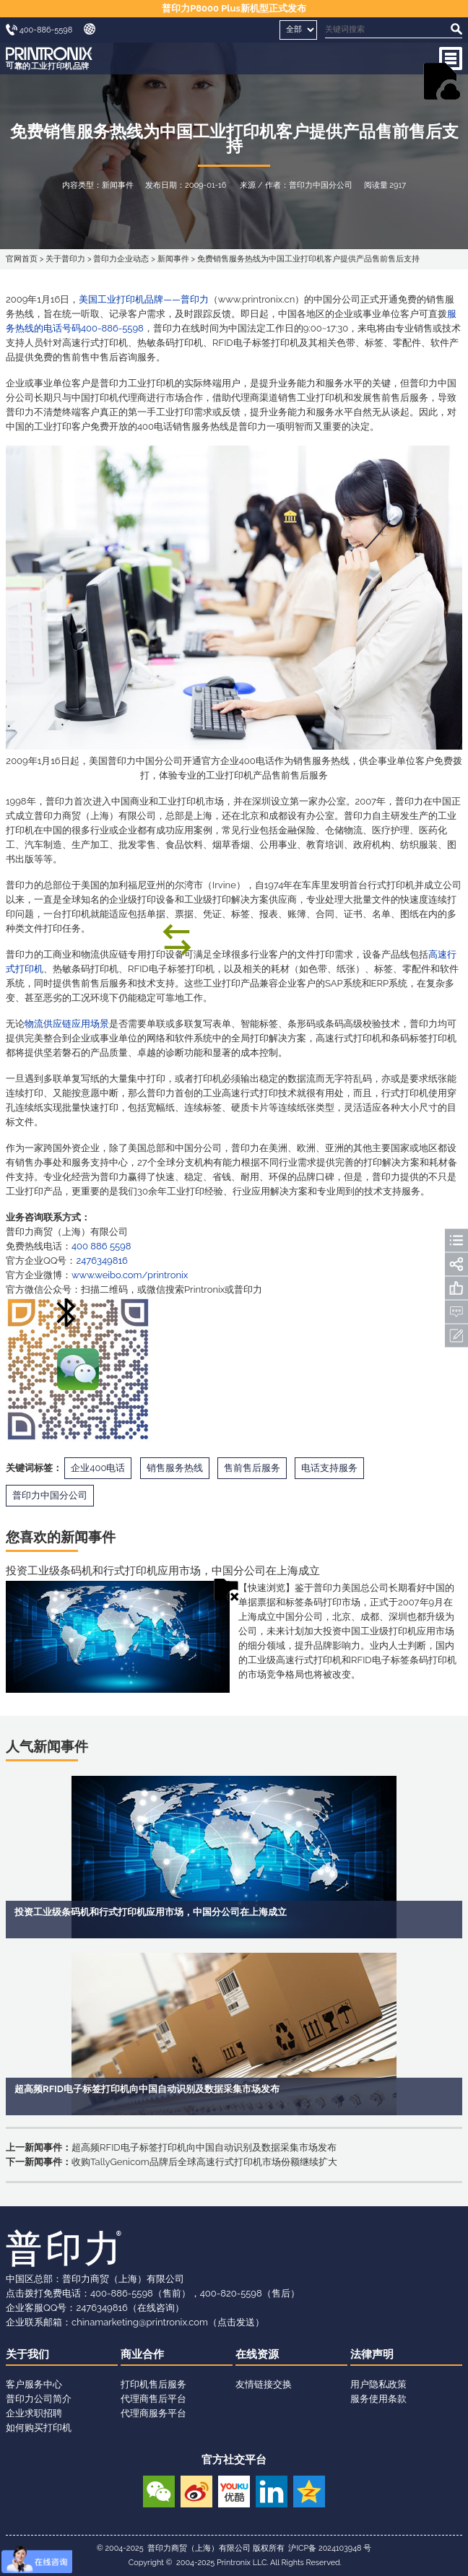 This screenshot has height=2576, width=468. Describe the element at coordinates (66, 1312) in the screenshot. I see `toggle bluetooth connectivity` at that location.